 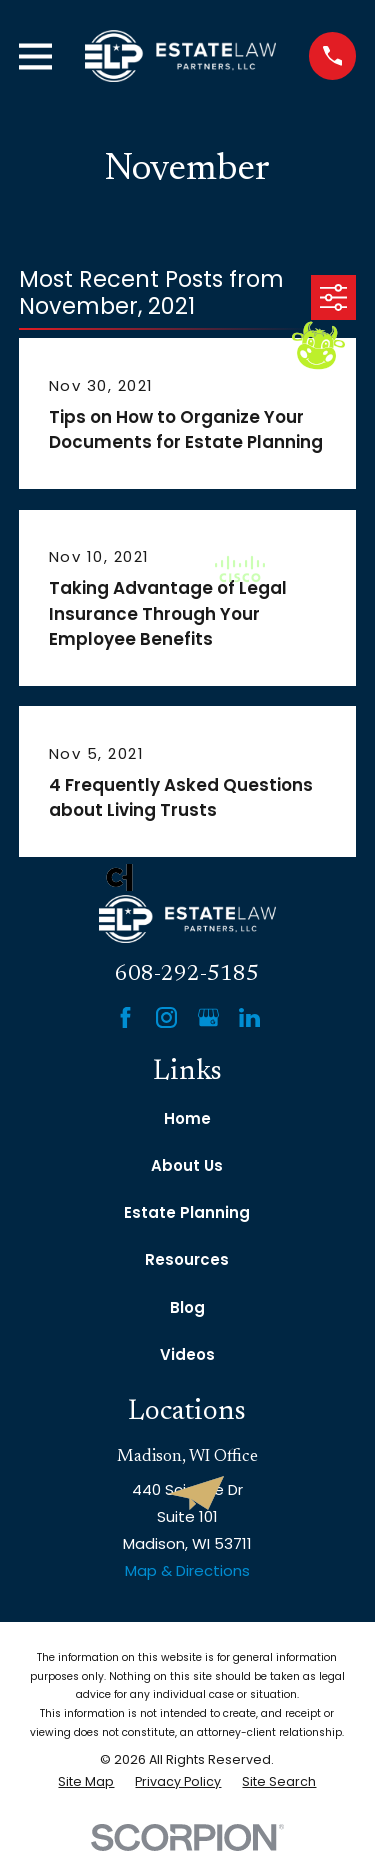 What do you see at coordinates (119, 877) in the screenshot?
I see `castorama home improvement store logo` at bounding box center [119, 877].